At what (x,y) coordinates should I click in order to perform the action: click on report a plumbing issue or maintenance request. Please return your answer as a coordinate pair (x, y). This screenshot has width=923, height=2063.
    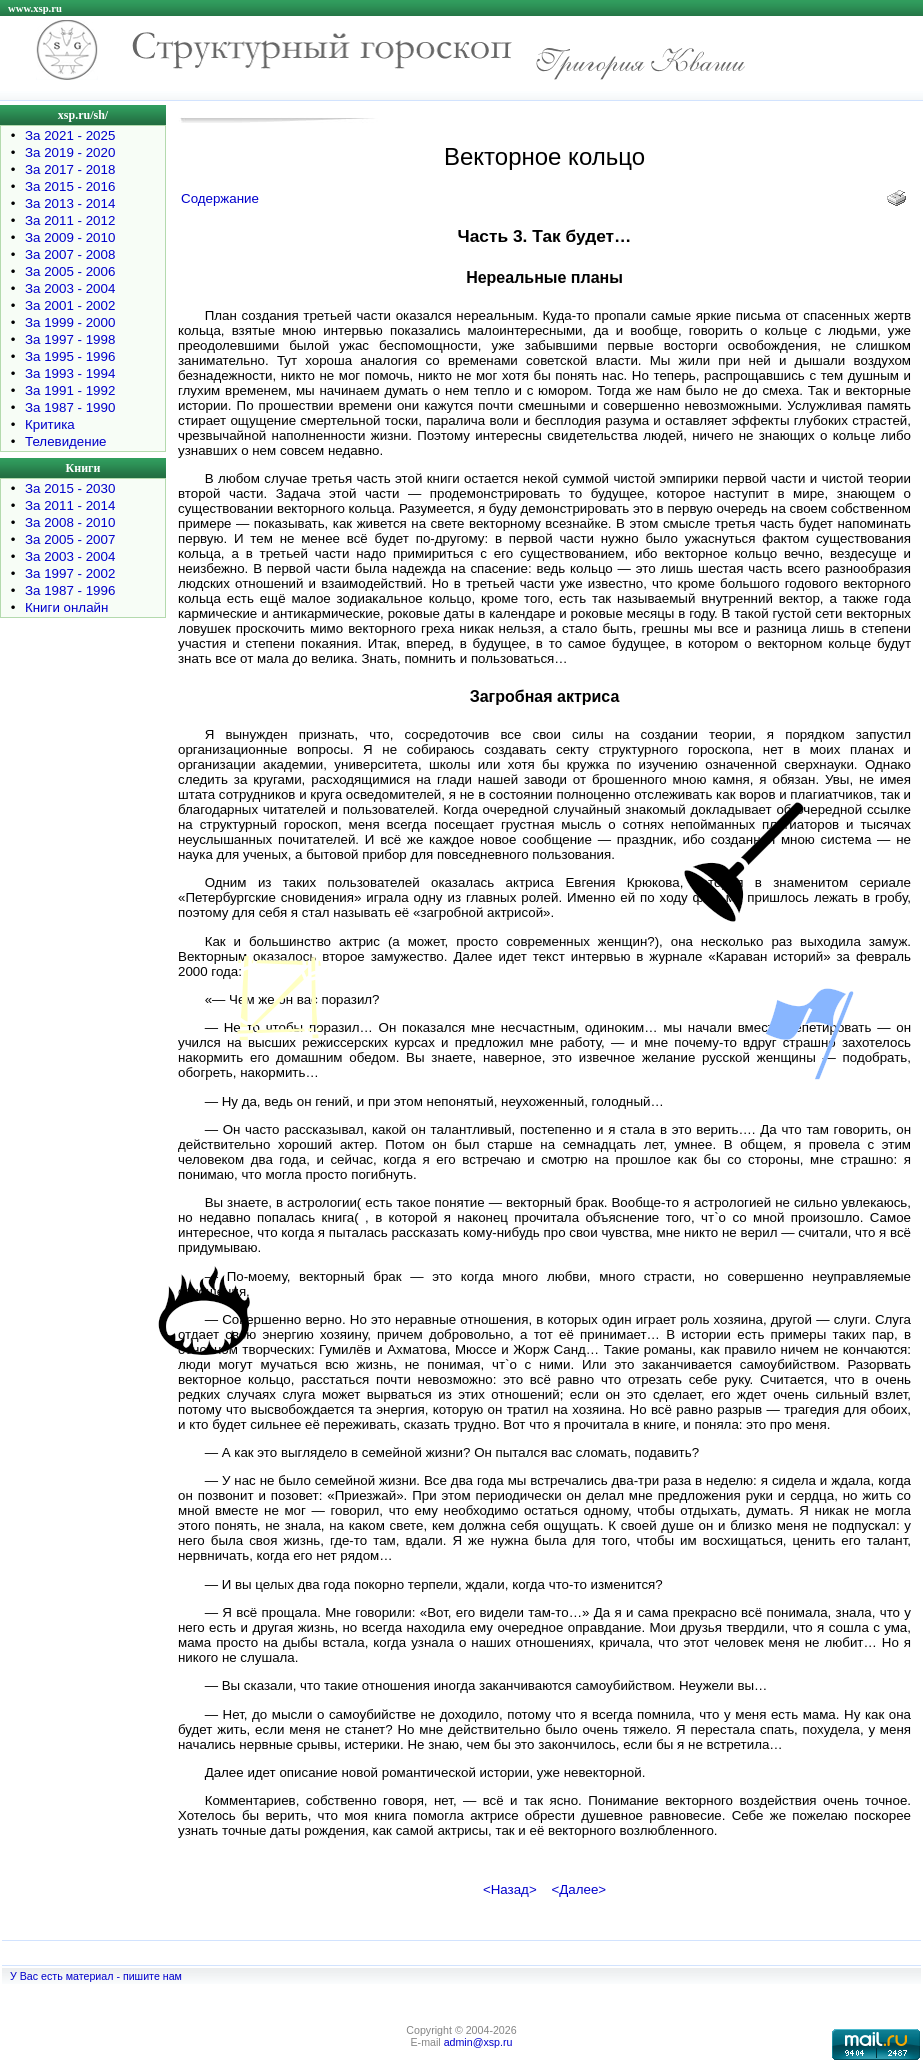
    Looking at the image, I should click on (744, 862).